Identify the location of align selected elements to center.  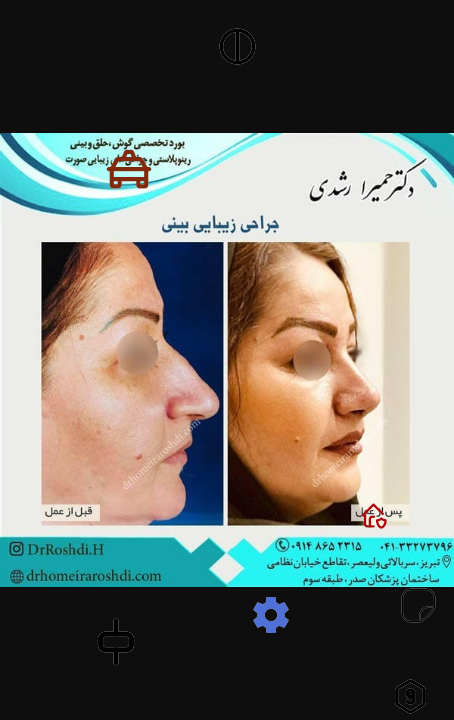
(116, 642).